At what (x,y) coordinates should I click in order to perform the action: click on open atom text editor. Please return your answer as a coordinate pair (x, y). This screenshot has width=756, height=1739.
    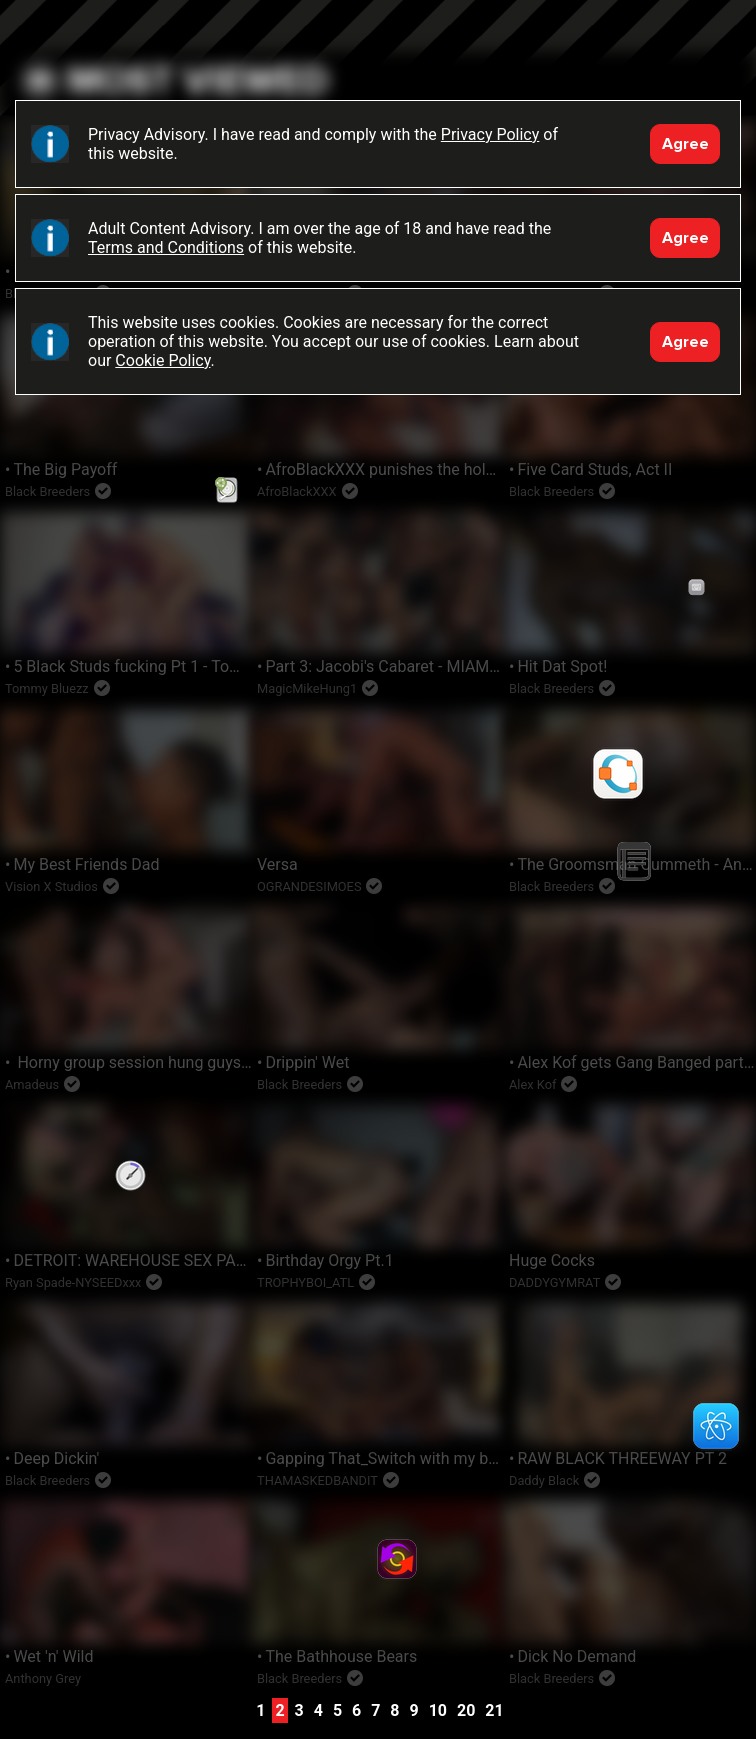
    Looking at the image, I should click on (716, 1426).